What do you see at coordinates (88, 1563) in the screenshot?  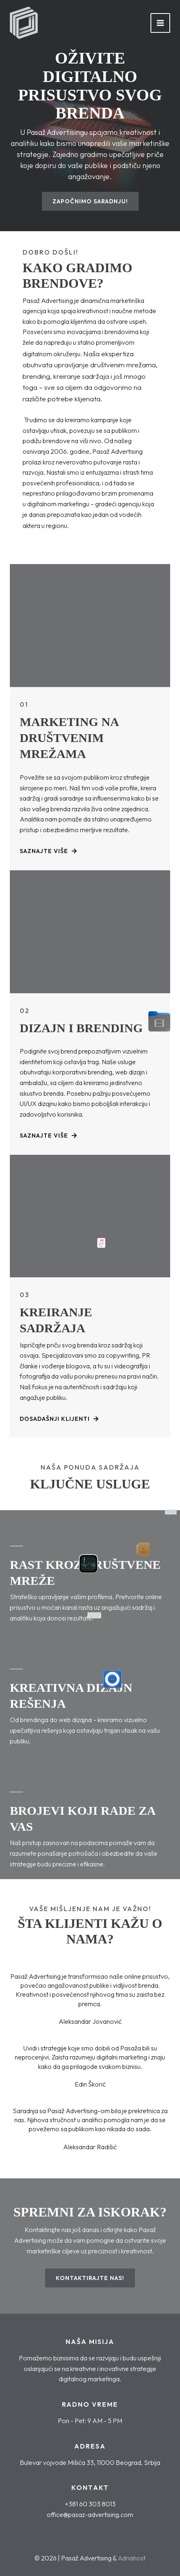 I see `open activity monitor to view system processes` at bounding box center [88, 1563].